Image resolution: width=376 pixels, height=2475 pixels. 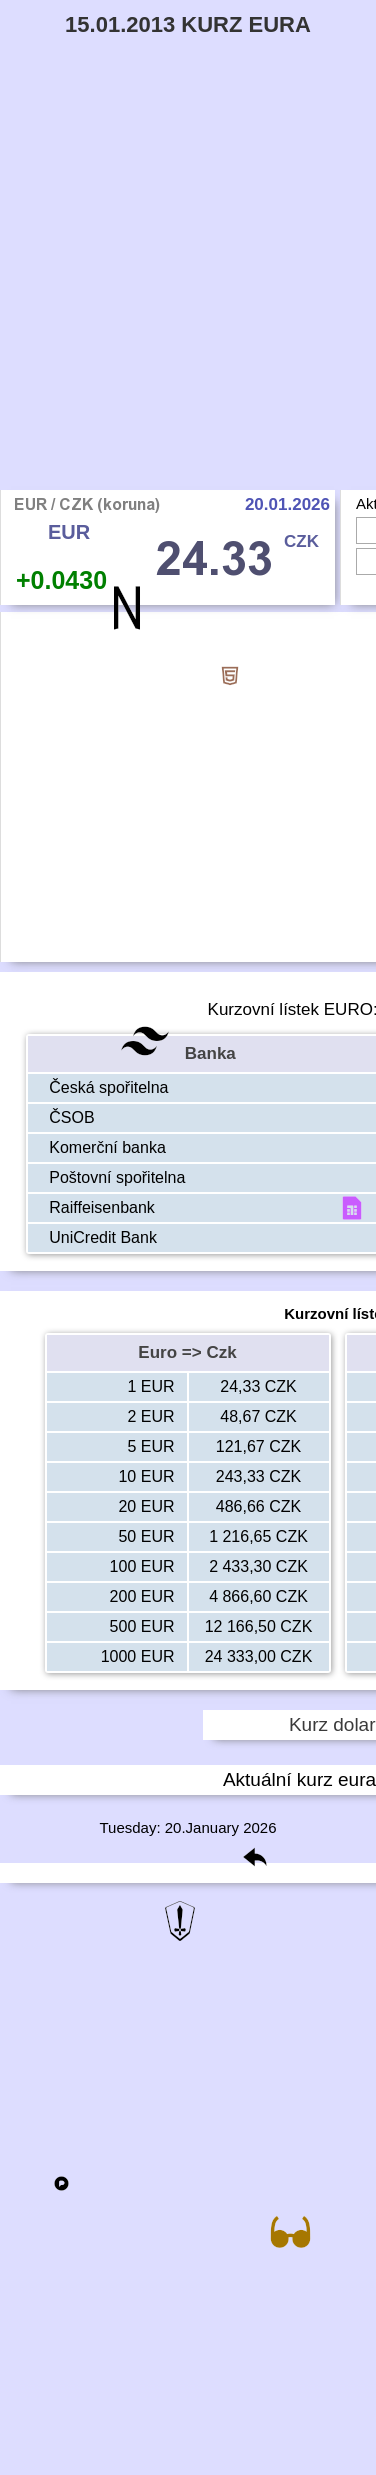 What do you see at coordinates (352, 1208) in the screenshot?
I see `manage sim card settings` at bounding box center [352, 1208].